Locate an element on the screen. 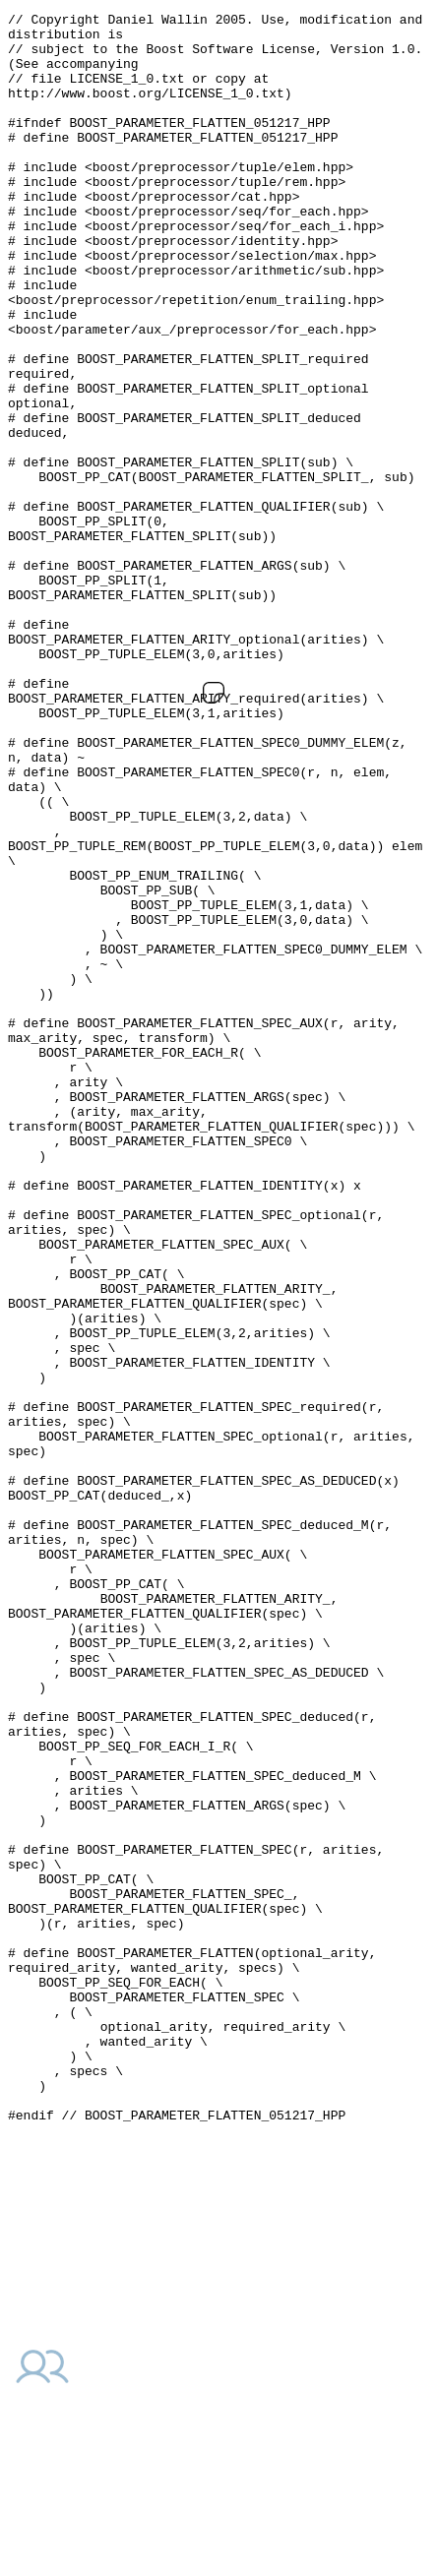 Image resolution: width=437 pixels, height=2576 pixels. view all users or team members is located at coordinates (42, 2366).